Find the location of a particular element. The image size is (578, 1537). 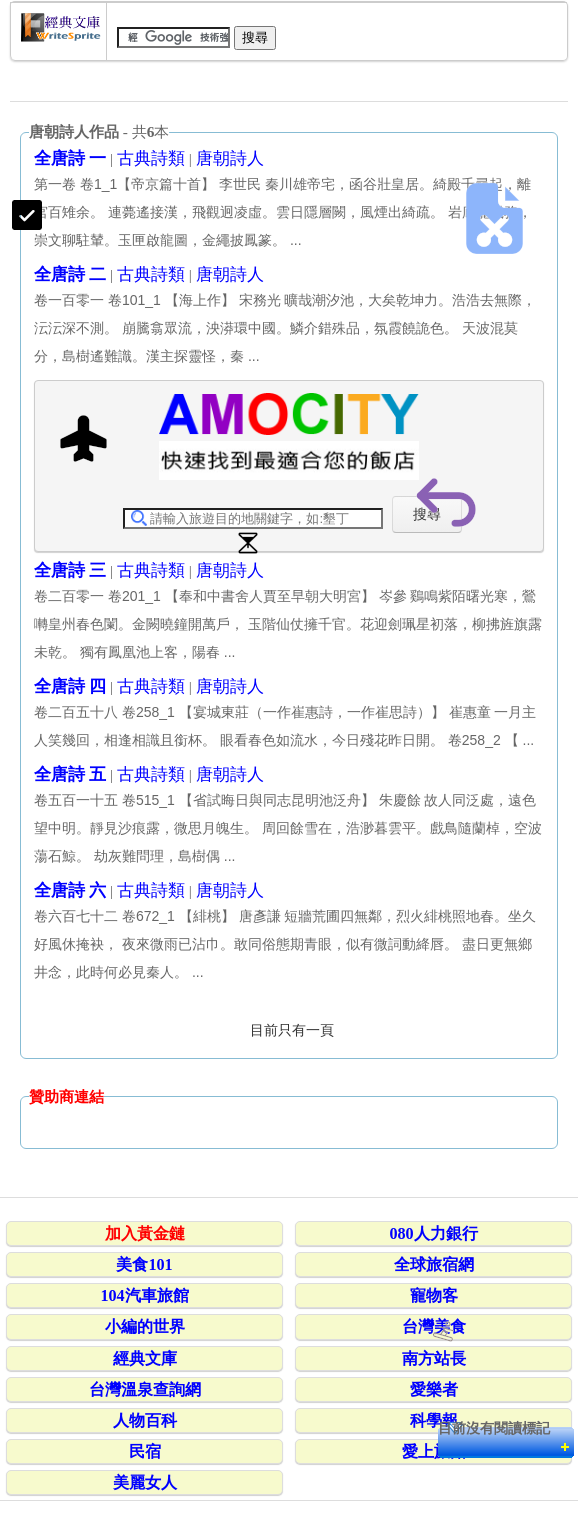

mark a task as complete is located at coordinates (27, 215).